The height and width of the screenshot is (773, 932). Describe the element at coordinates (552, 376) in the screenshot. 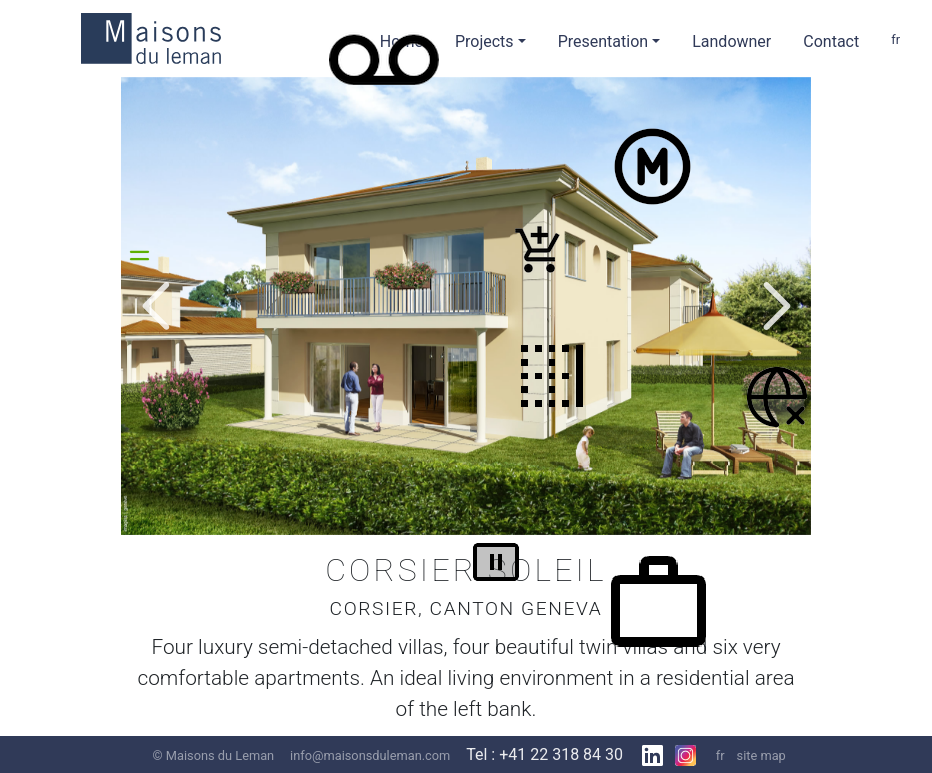

I see `apply border to the right edge of a cell or selection` at that location.